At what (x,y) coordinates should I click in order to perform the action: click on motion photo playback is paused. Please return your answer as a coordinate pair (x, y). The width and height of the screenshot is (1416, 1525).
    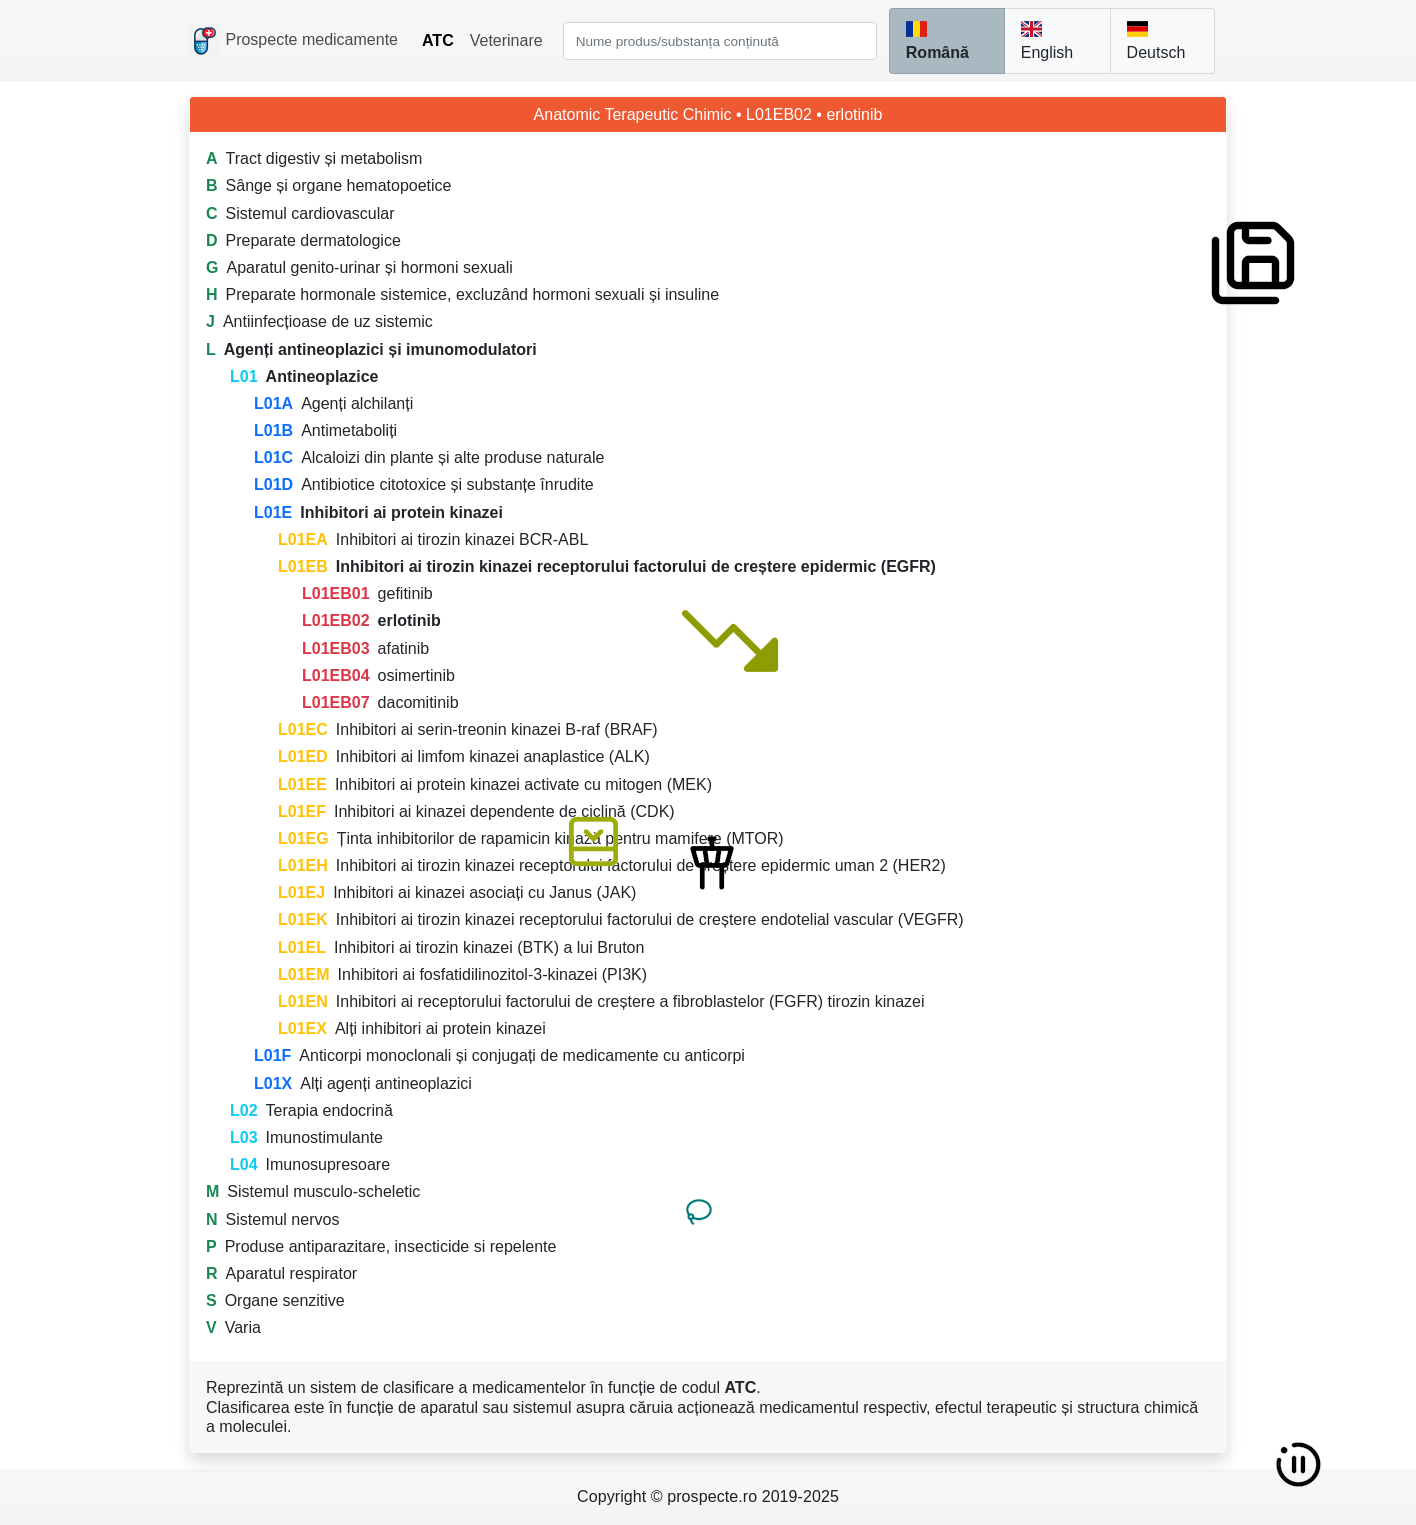
    Looking at the image, I should click on (1298, 1464).